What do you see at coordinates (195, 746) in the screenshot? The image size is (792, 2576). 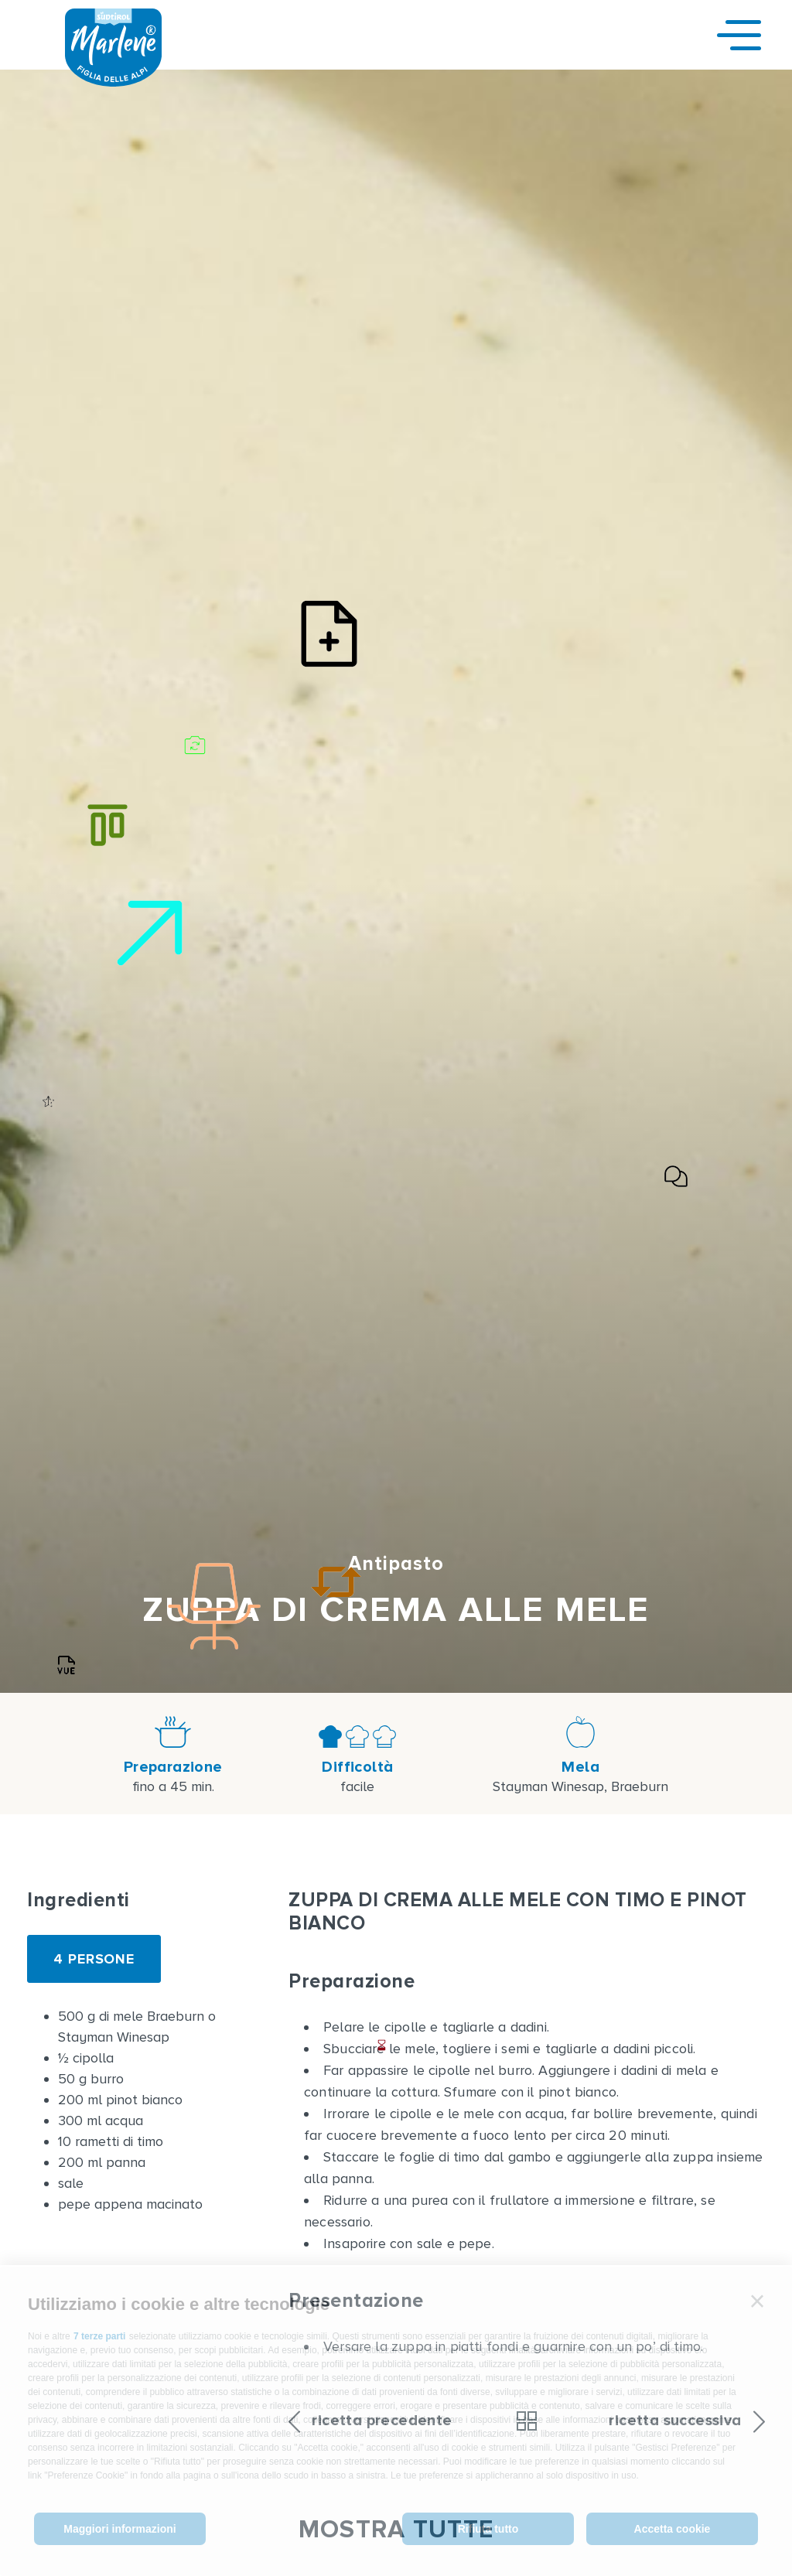 I see `switch between front and rear camera` at bounding box center [195, 746].